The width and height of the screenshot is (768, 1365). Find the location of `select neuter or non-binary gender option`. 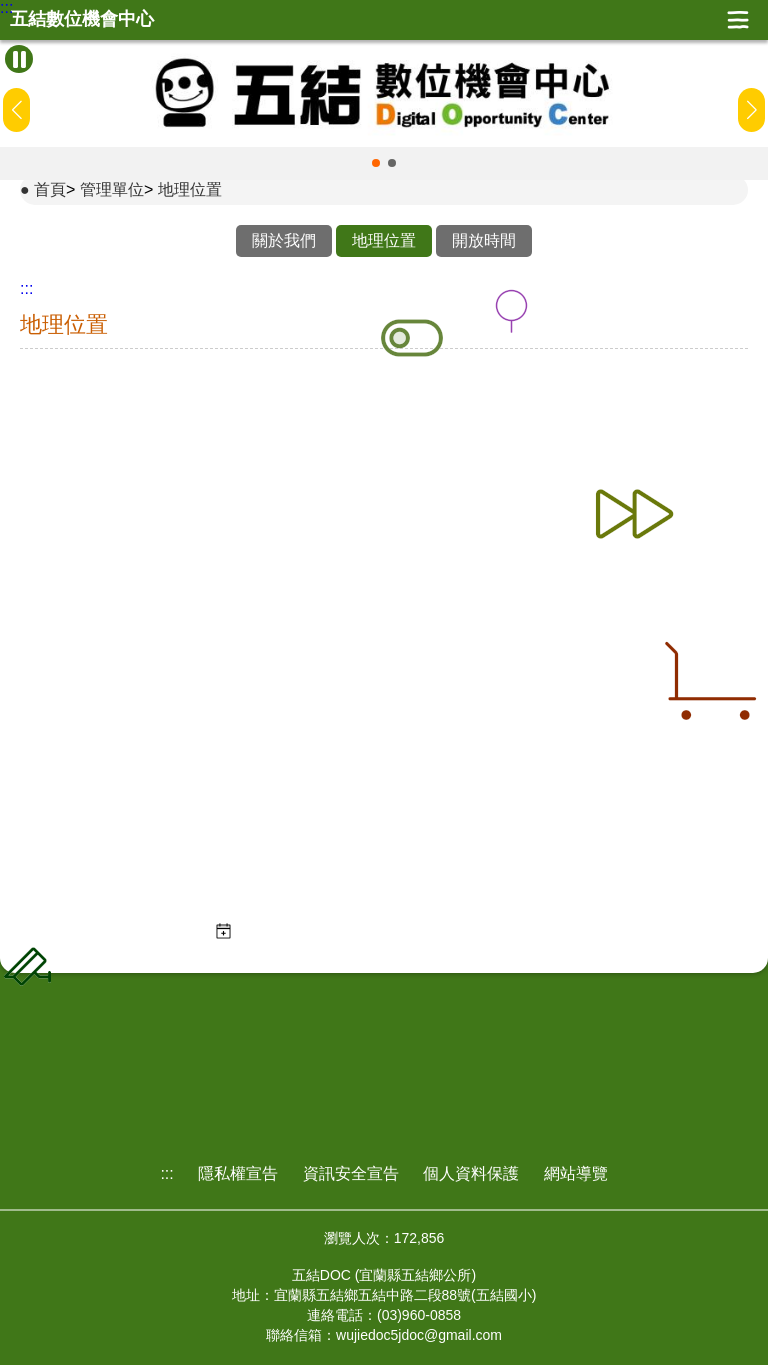

select neuter or non-binary gender option is located at coordinates (511, 310).